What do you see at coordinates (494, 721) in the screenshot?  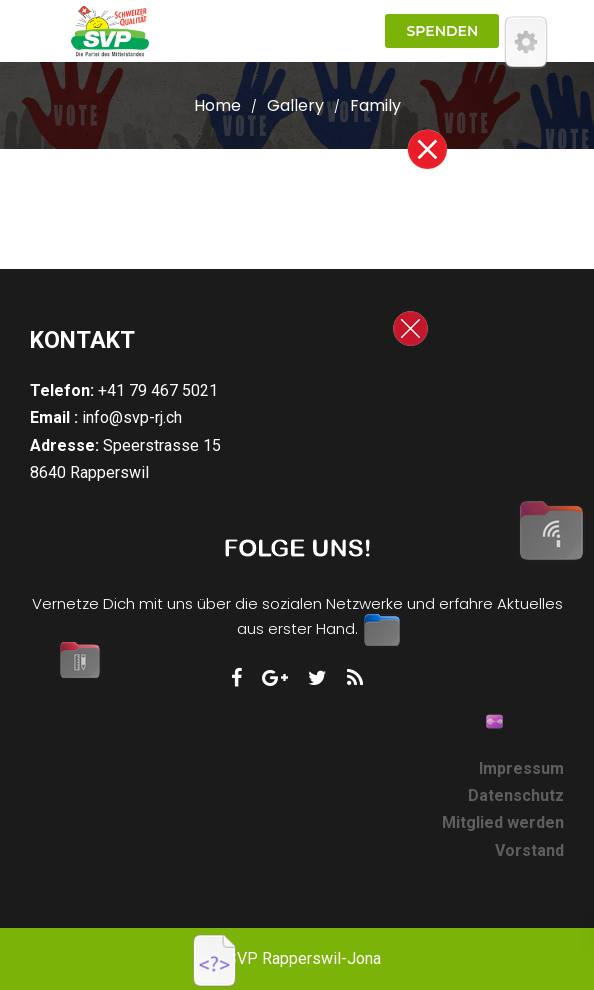 I see `open the sound recorder app` at bounding box center [494, 721].